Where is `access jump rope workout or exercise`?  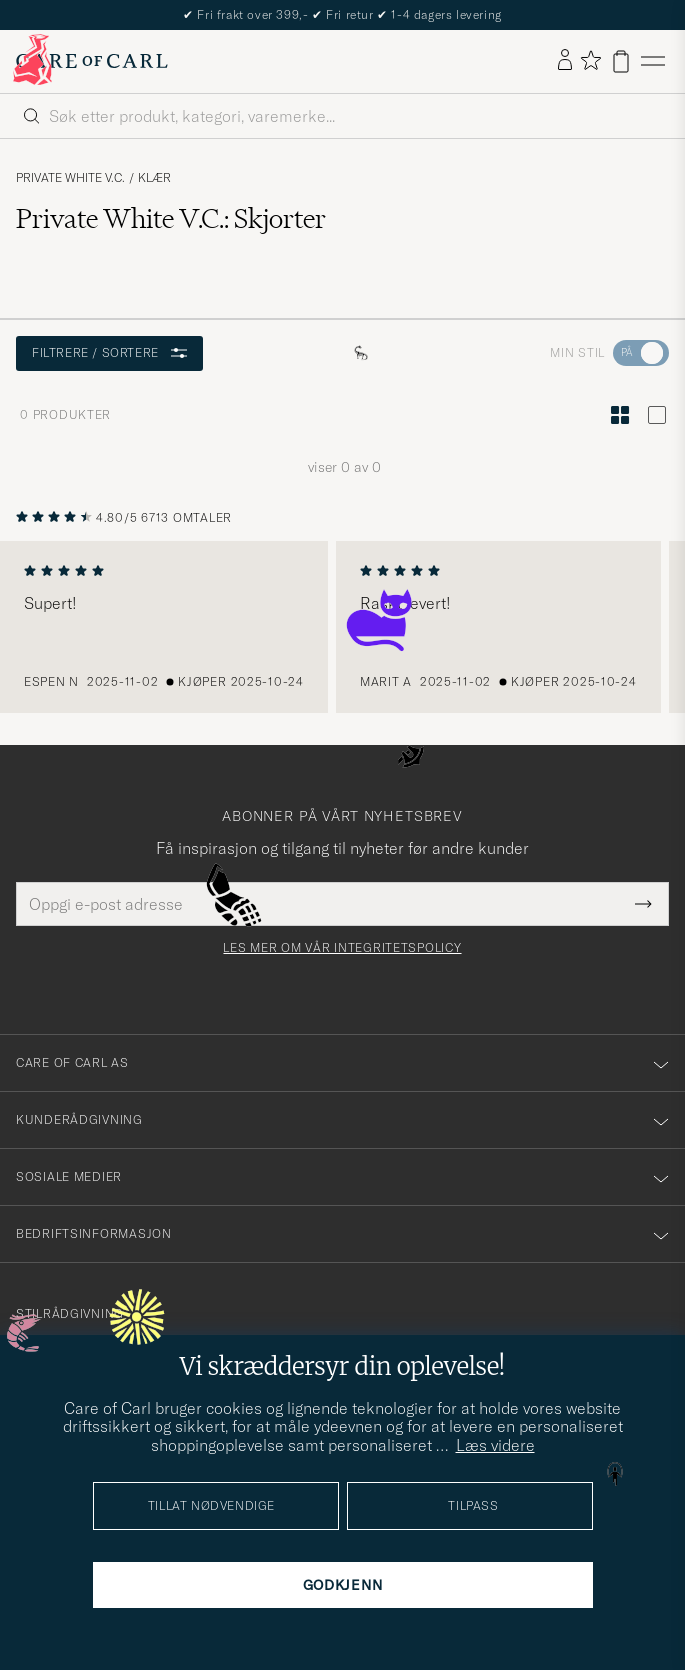
access jump rope workout or exercise is located at coordinates (615, 1474).